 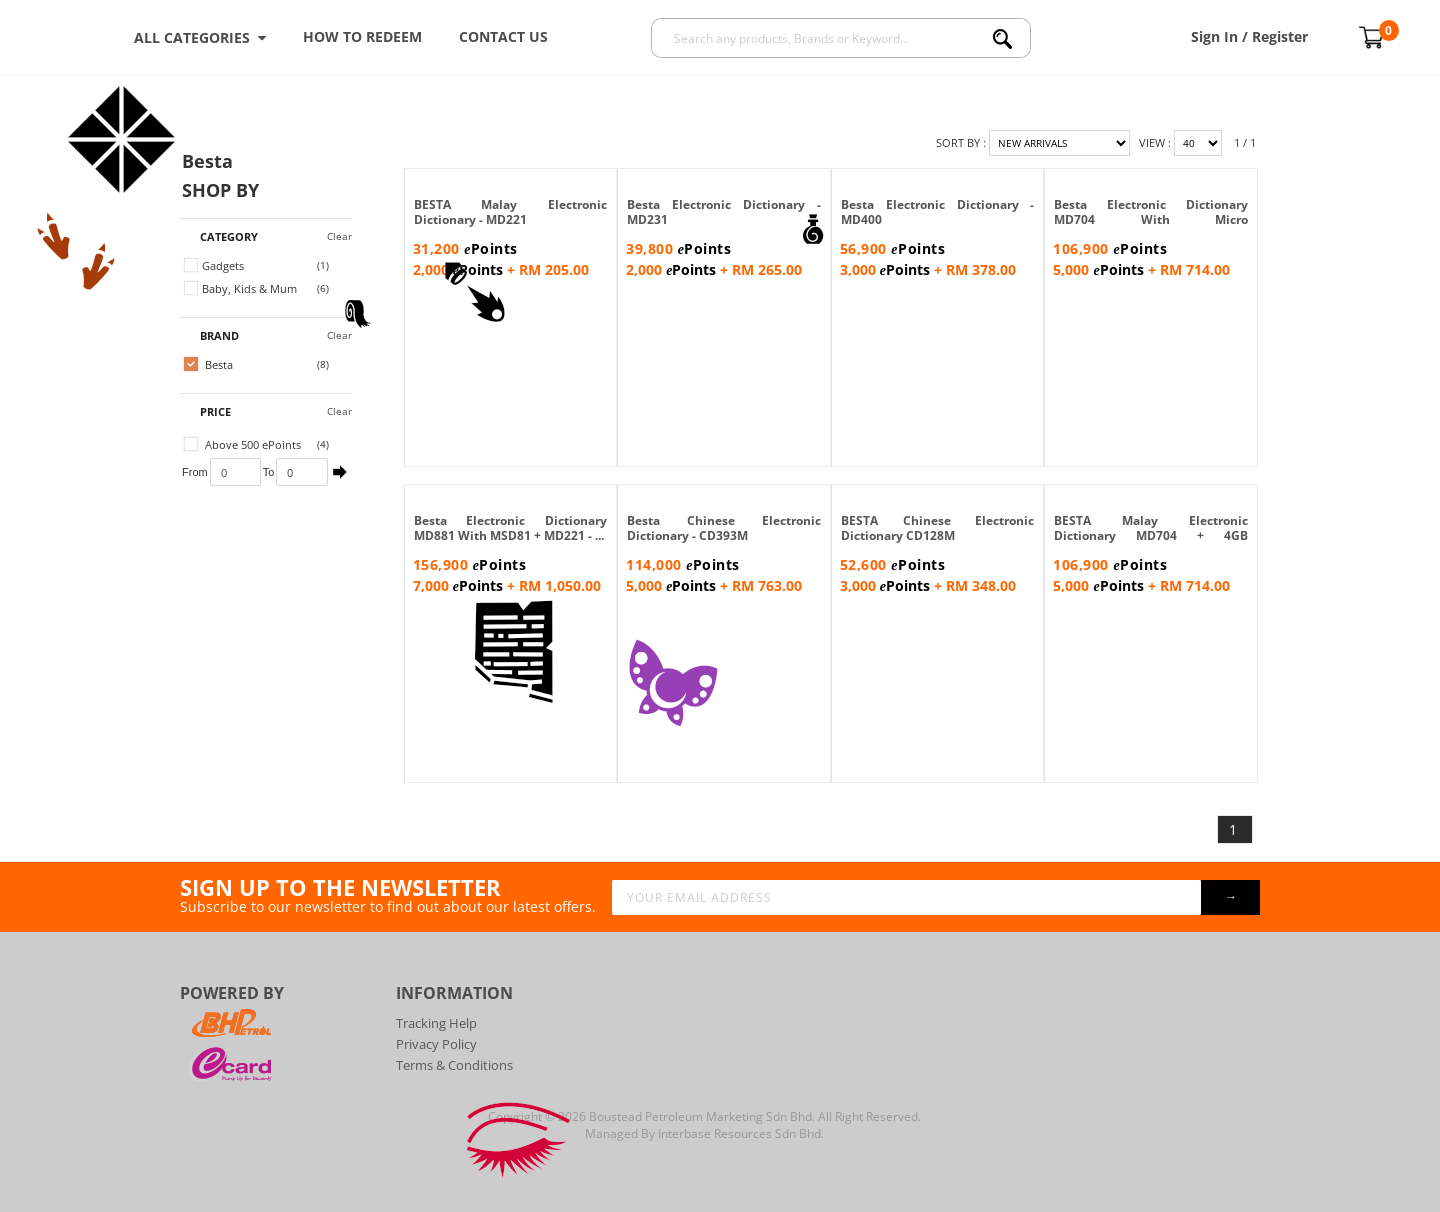 I want to click on indicates dinosaur or velociraptor content in a game, so click(x=76, y=251).